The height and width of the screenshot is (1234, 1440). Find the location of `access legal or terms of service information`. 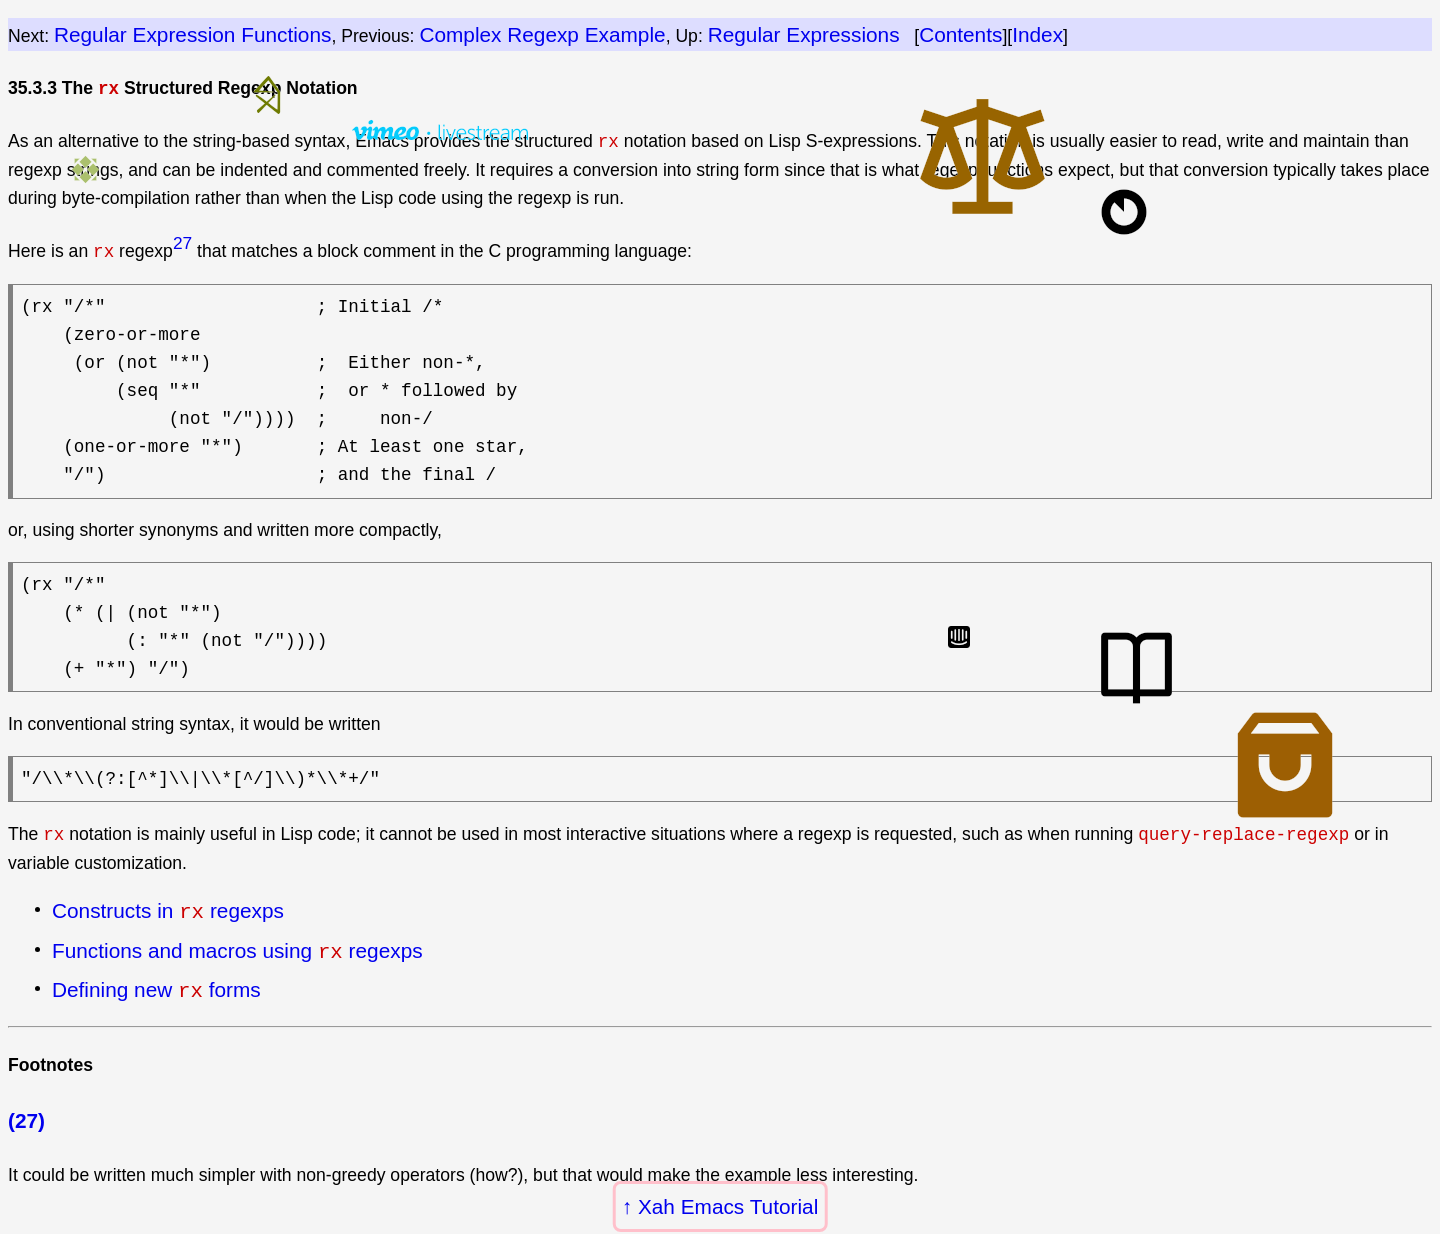

access legal or terms of service information is located at coordinates (982, 159).